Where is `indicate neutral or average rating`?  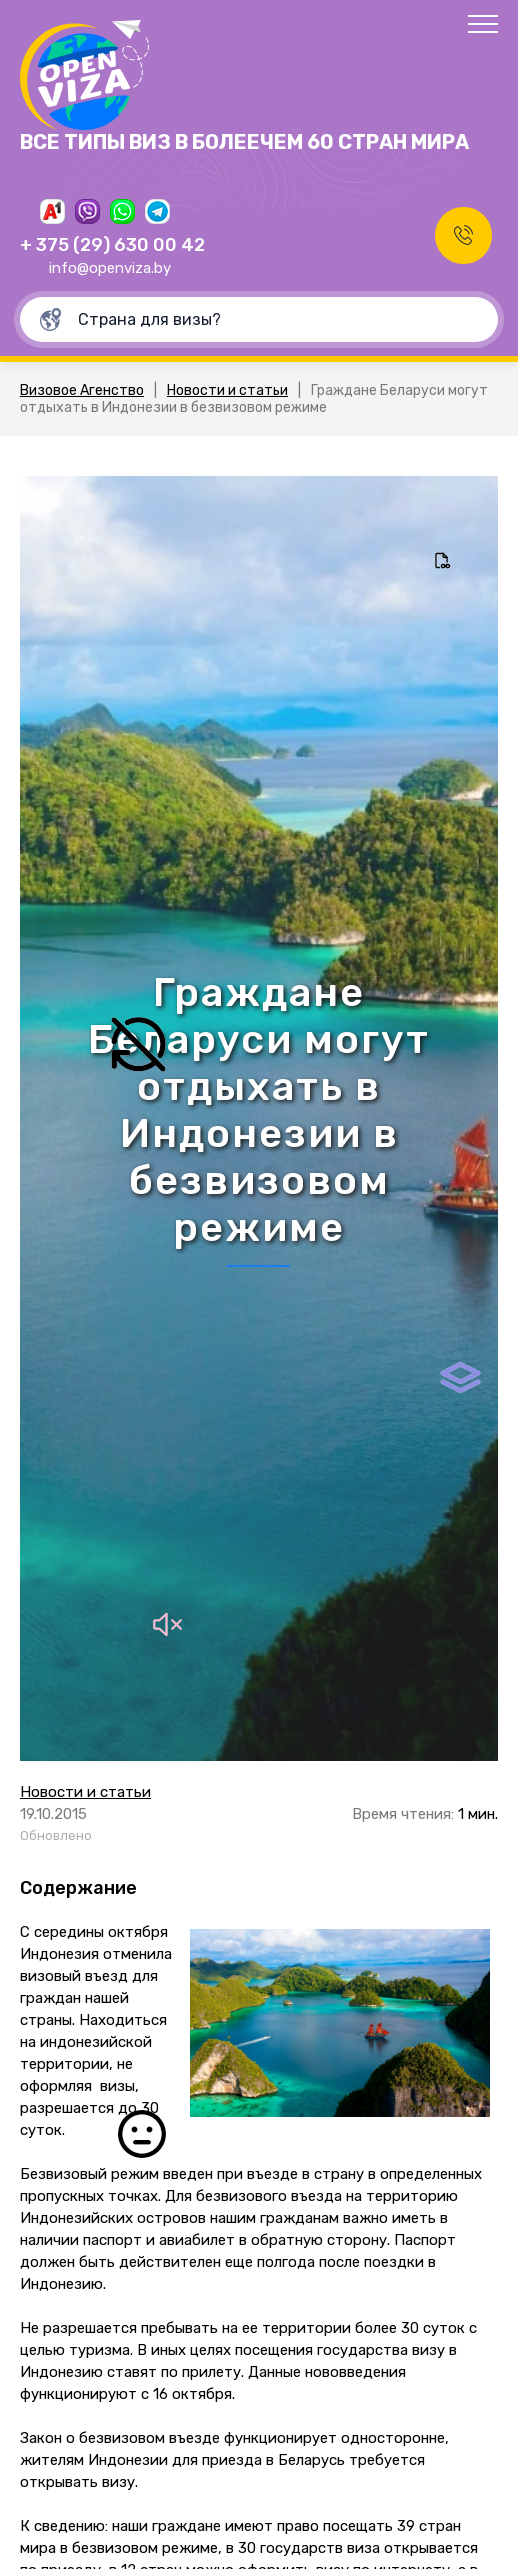
indicate neutral or average rating is located at coordinates (142, 2134).